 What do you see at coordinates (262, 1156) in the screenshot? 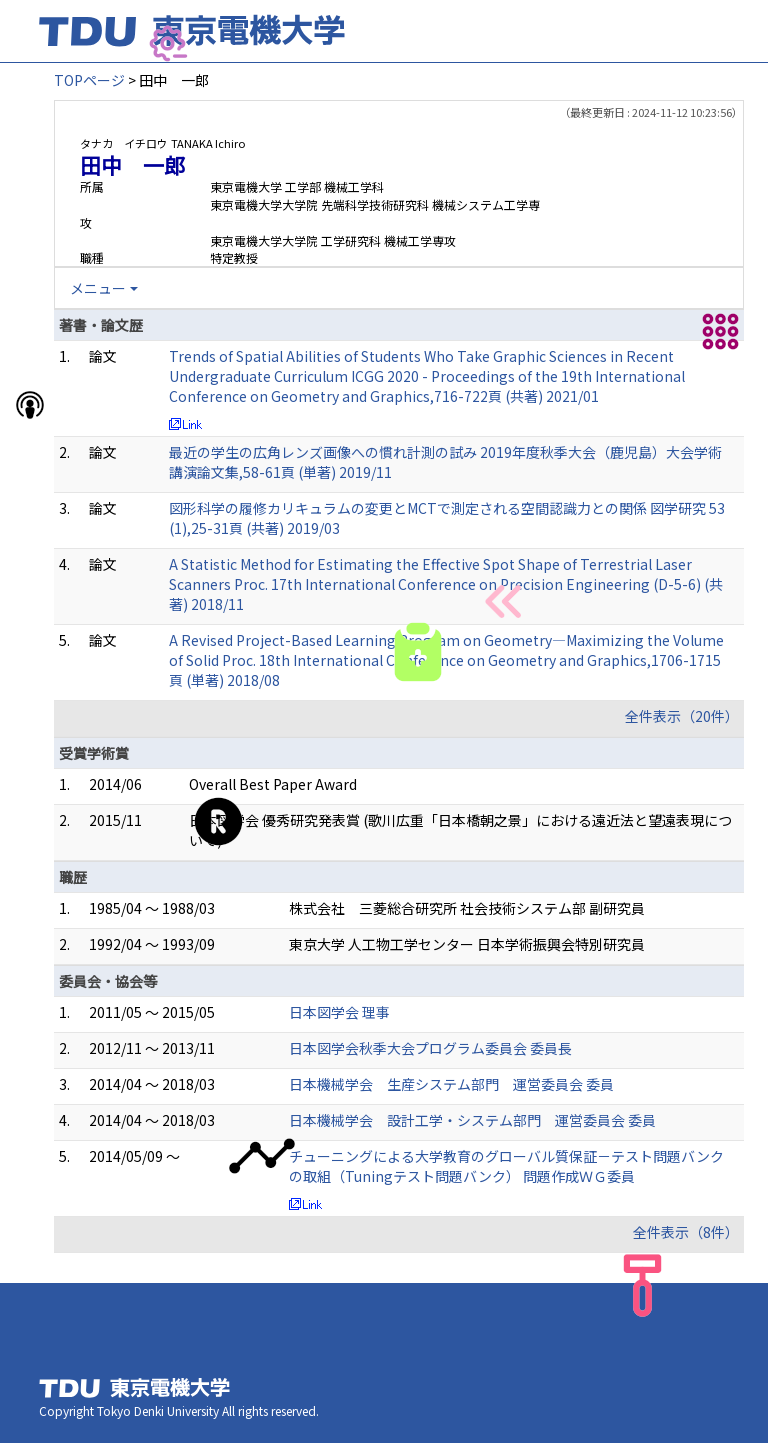
I see `view analytics and statistics` at bounding box center [262, 1156].